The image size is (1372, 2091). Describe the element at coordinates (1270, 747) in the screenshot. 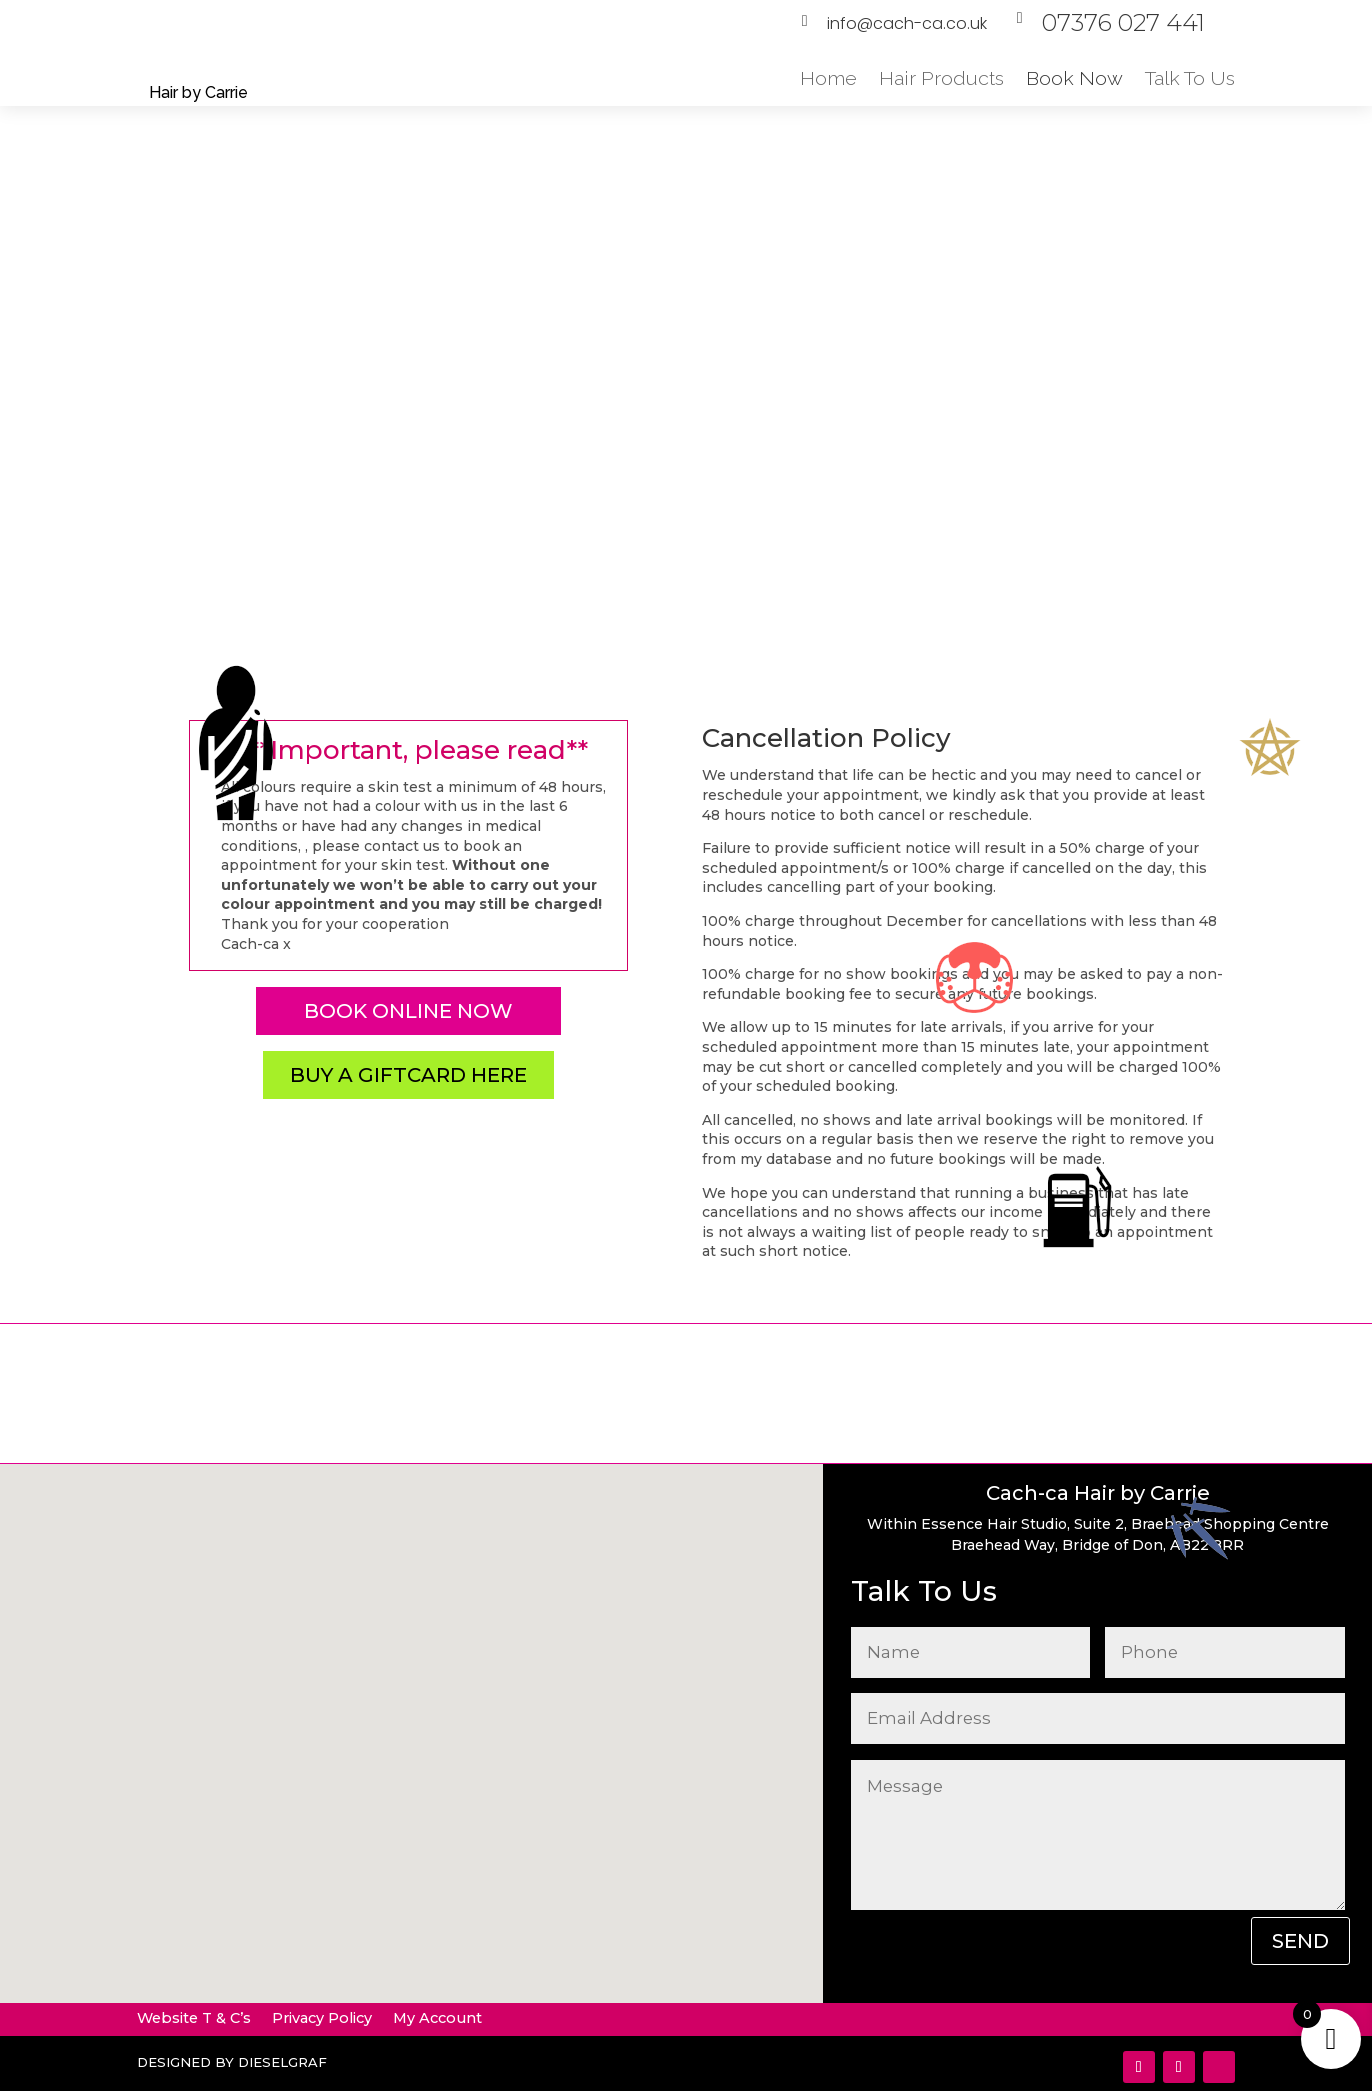

I see `select pentacle symbol for game character or item` at that location.